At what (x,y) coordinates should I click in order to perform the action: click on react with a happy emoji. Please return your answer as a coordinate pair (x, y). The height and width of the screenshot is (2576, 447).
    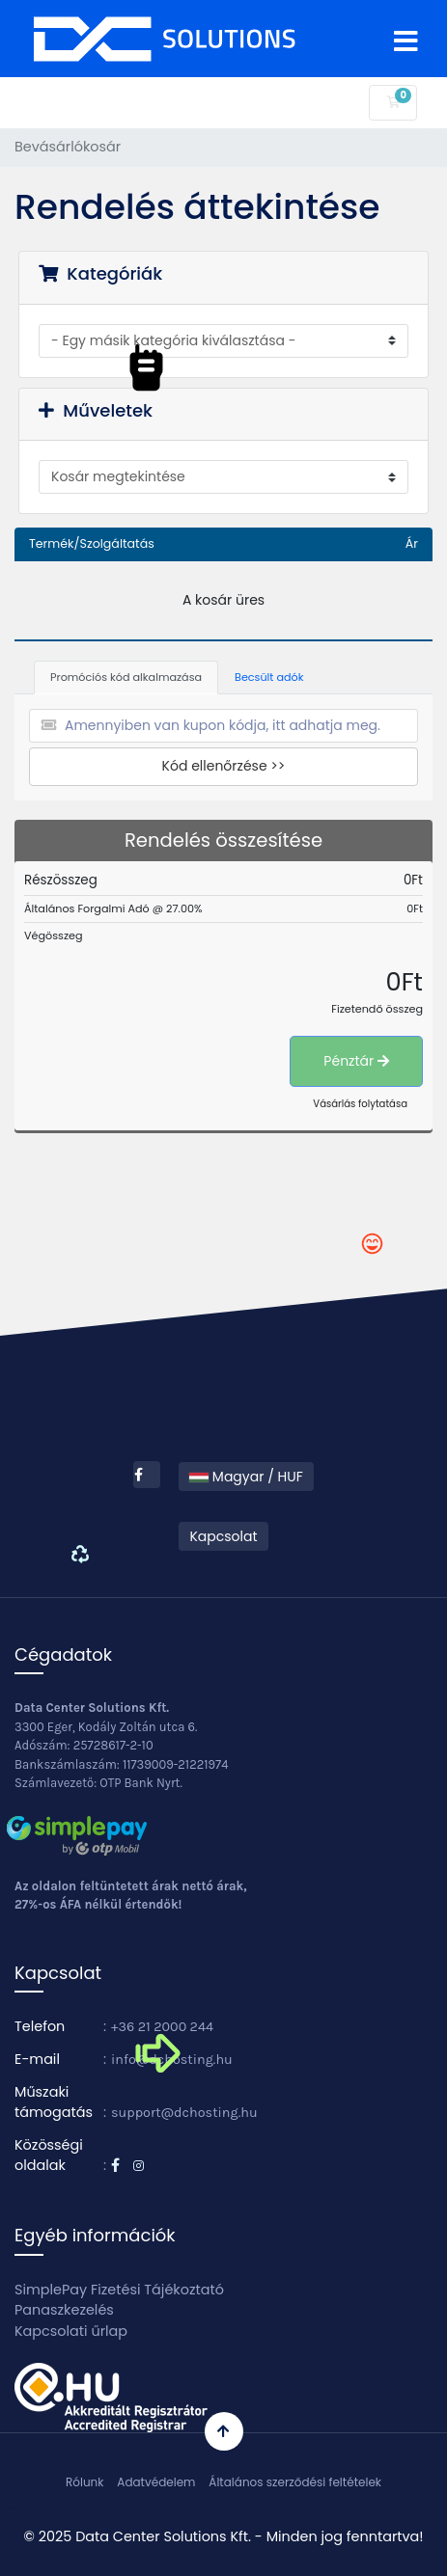
    Looking at the image, I should click on (372, 1243).